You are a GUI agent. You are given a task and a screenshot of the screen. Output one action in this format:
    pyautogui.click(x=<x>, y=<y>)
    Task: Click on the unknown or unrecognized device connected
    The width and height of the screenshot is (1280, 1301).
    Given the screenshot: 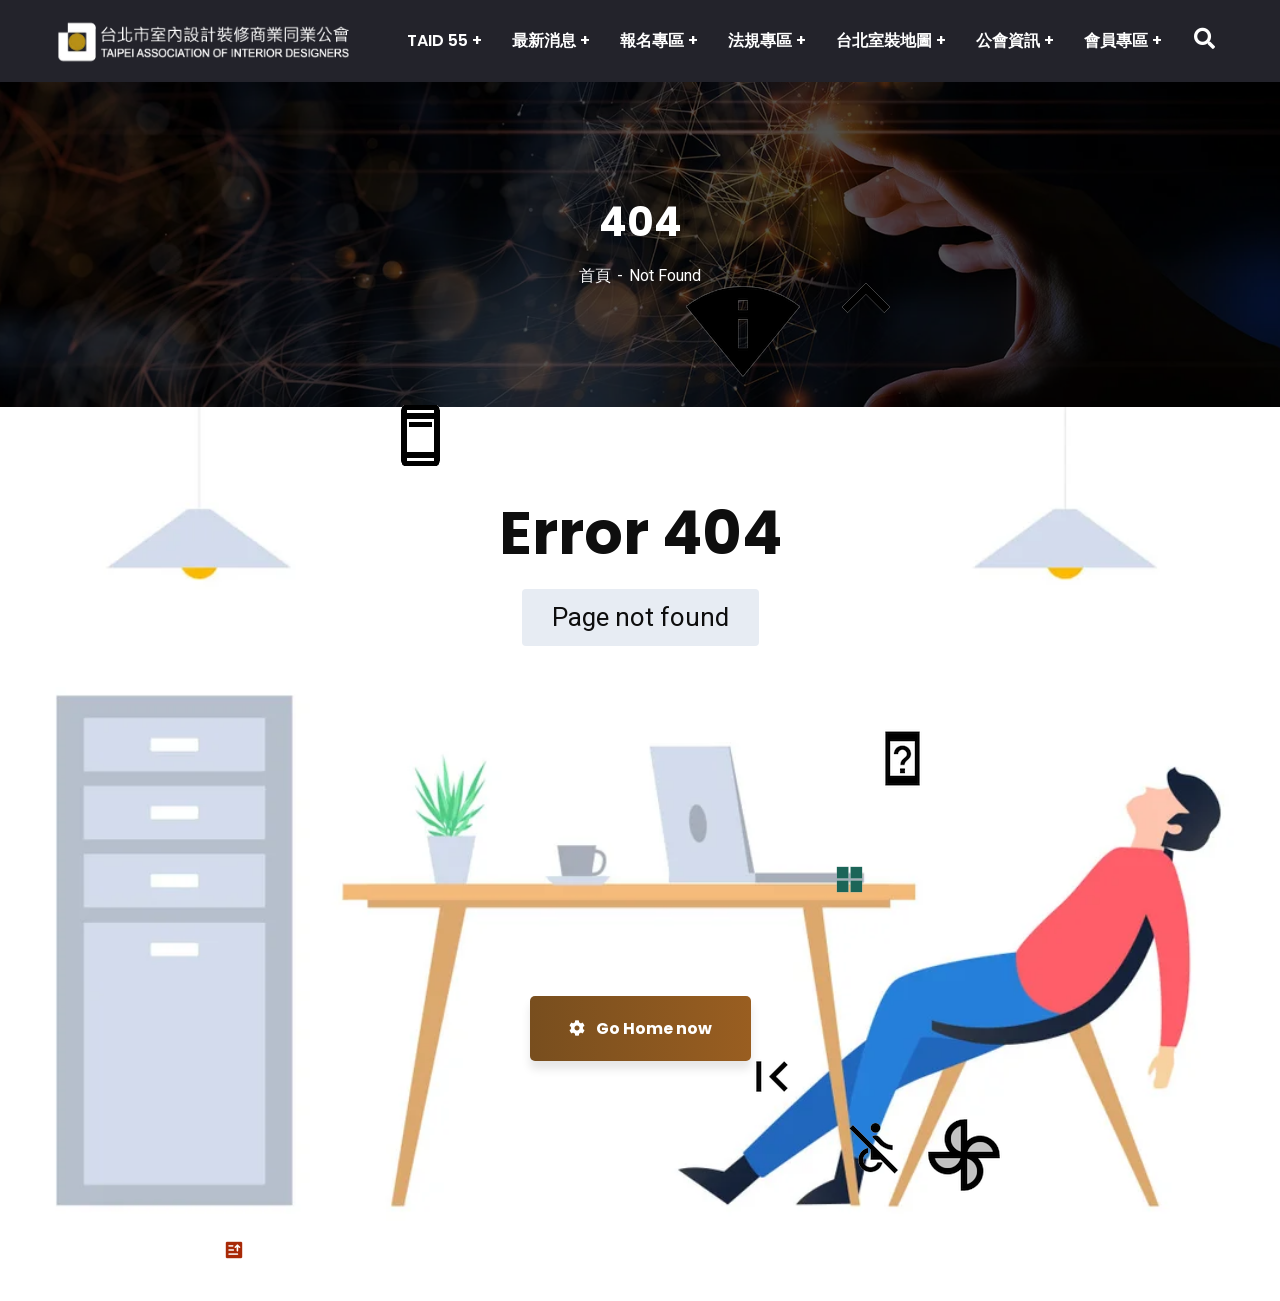 What is the action you would take?
    pyautogui.click(x=902, y=758)
    